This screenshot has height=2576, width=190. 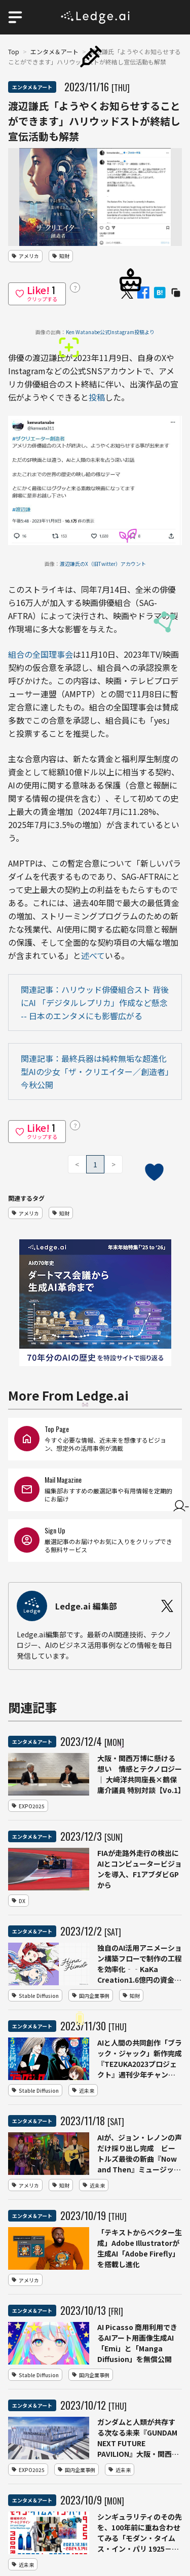 What do you see at coordinates (85, 1405) in the screenshot?
I see `view bridge or crossing information` at bounding box center [85, 1405].